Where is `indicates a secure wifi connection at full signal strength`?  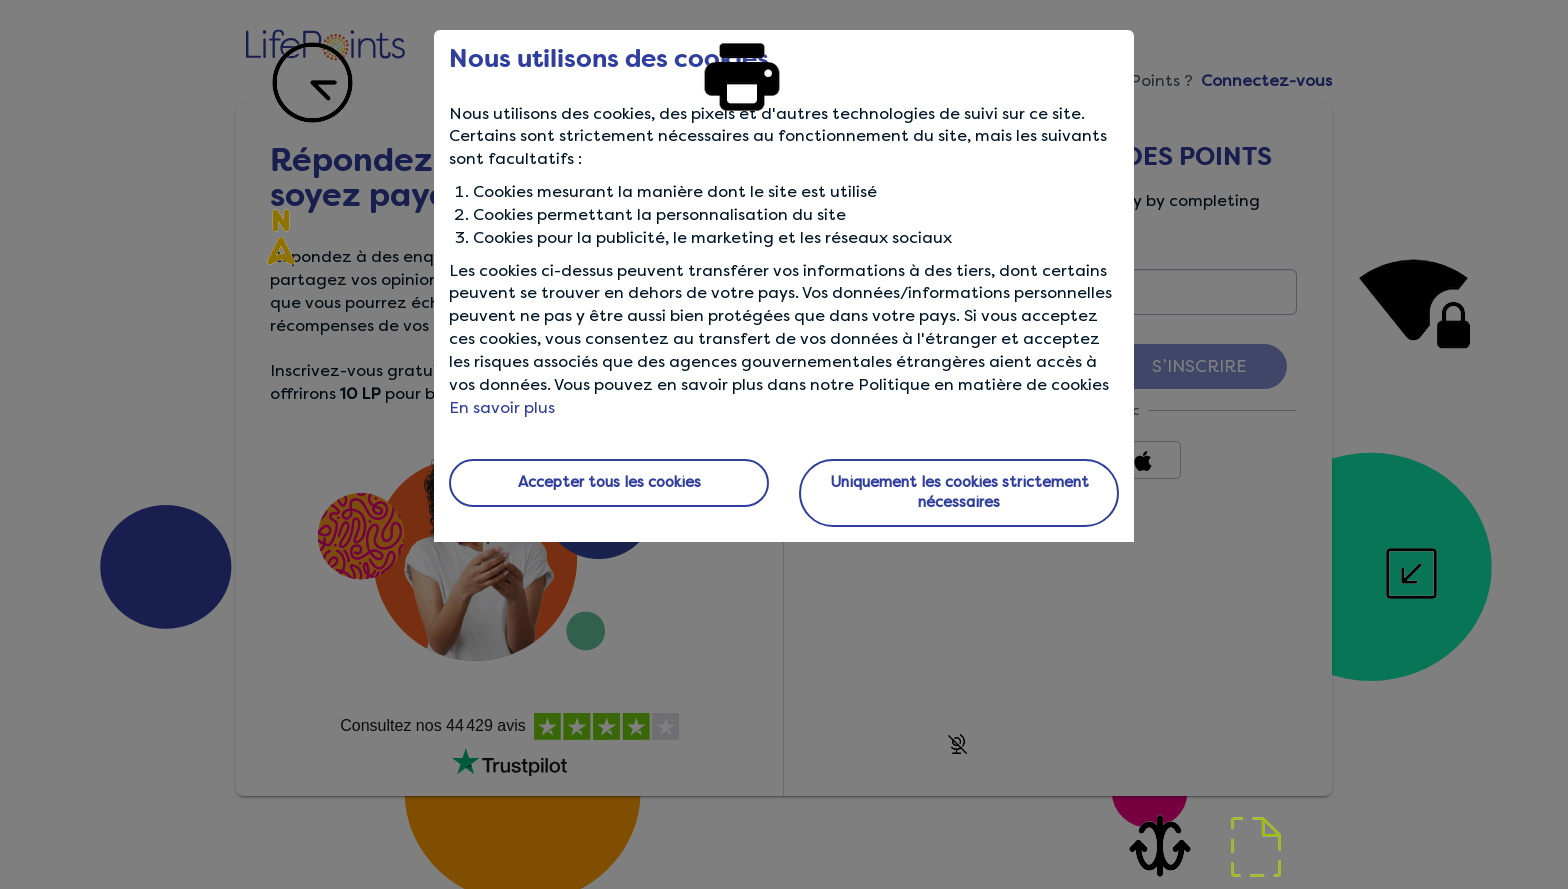 indicates a secure wifi connection at full signal strength is located at coordinates (1413, 301).